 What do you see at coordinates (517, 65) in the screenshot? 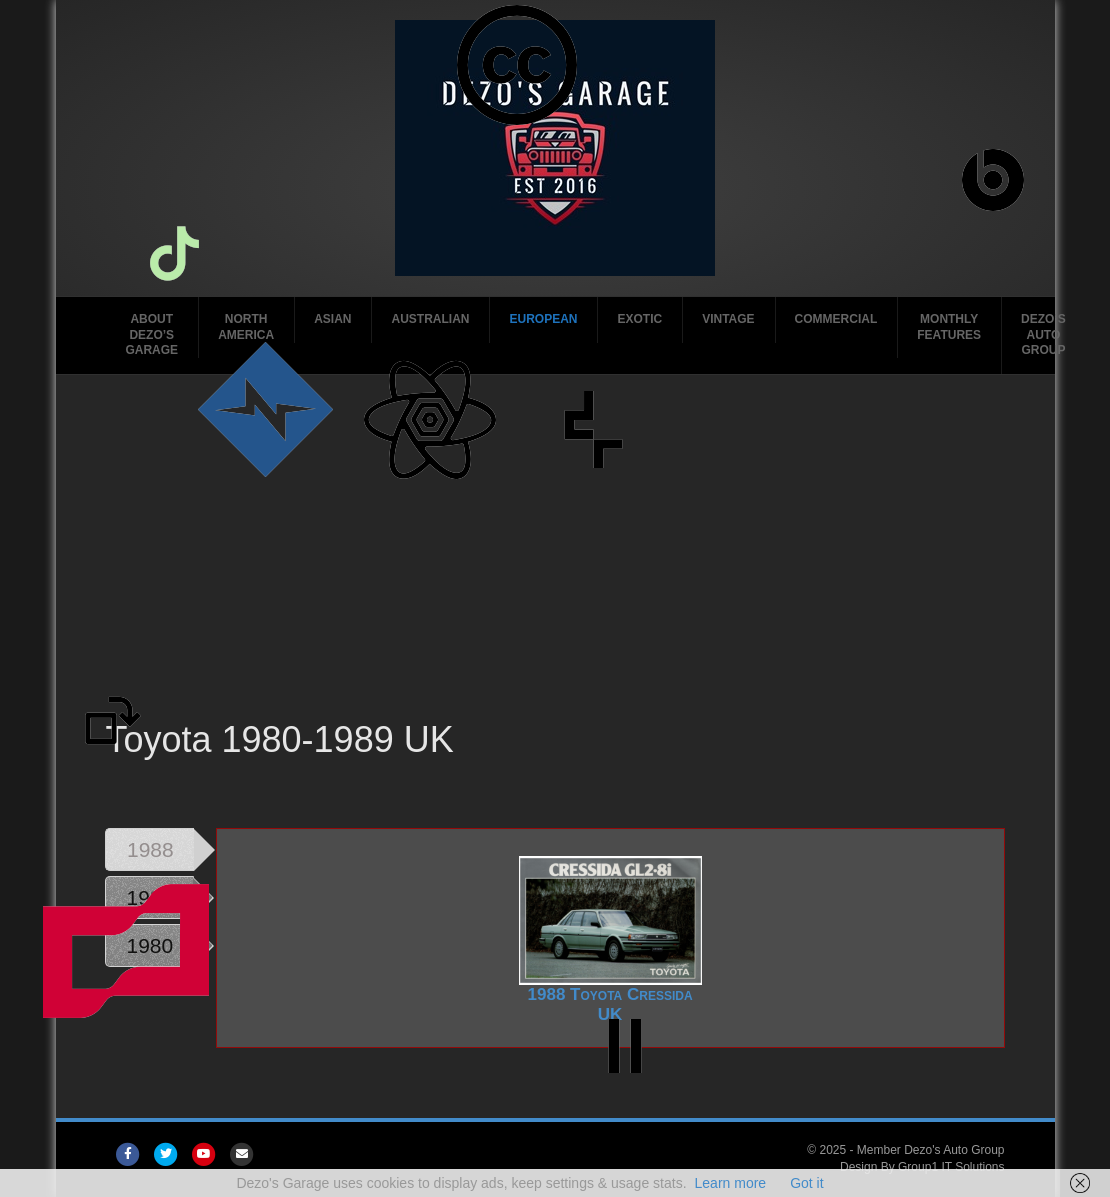
I see `indicates content is licensed under Creative Commons` at bounding box center [517, 65].